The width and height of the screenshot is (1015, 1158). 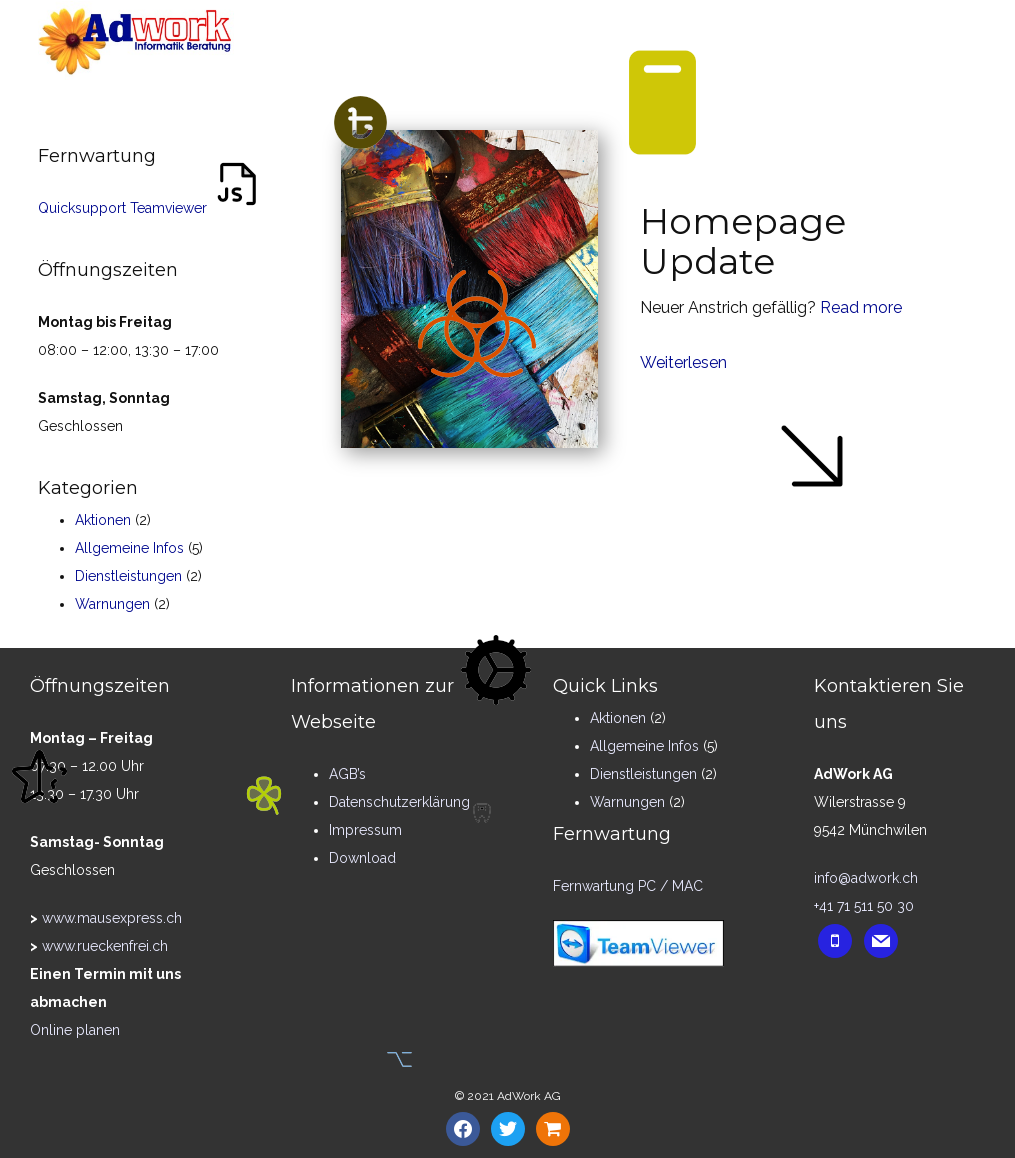 I want to click on access dental or oral health features, so click(x=482, y=813).